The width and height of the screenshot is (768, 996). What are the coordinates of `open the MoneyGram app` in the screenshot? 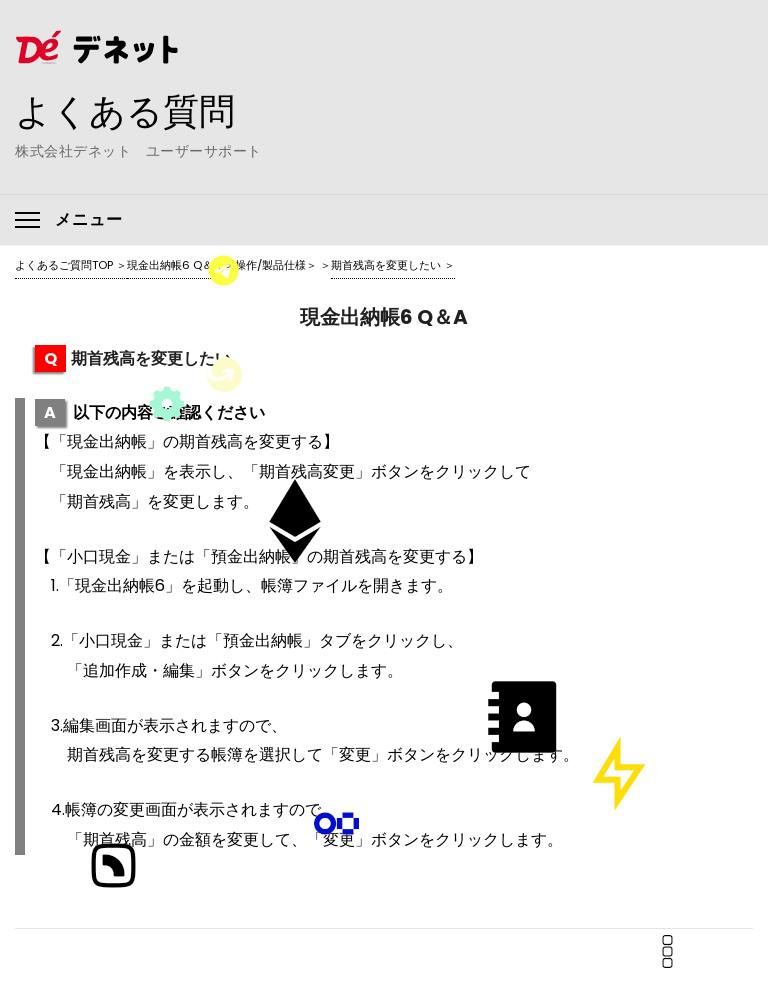 It's located at (224, 374).